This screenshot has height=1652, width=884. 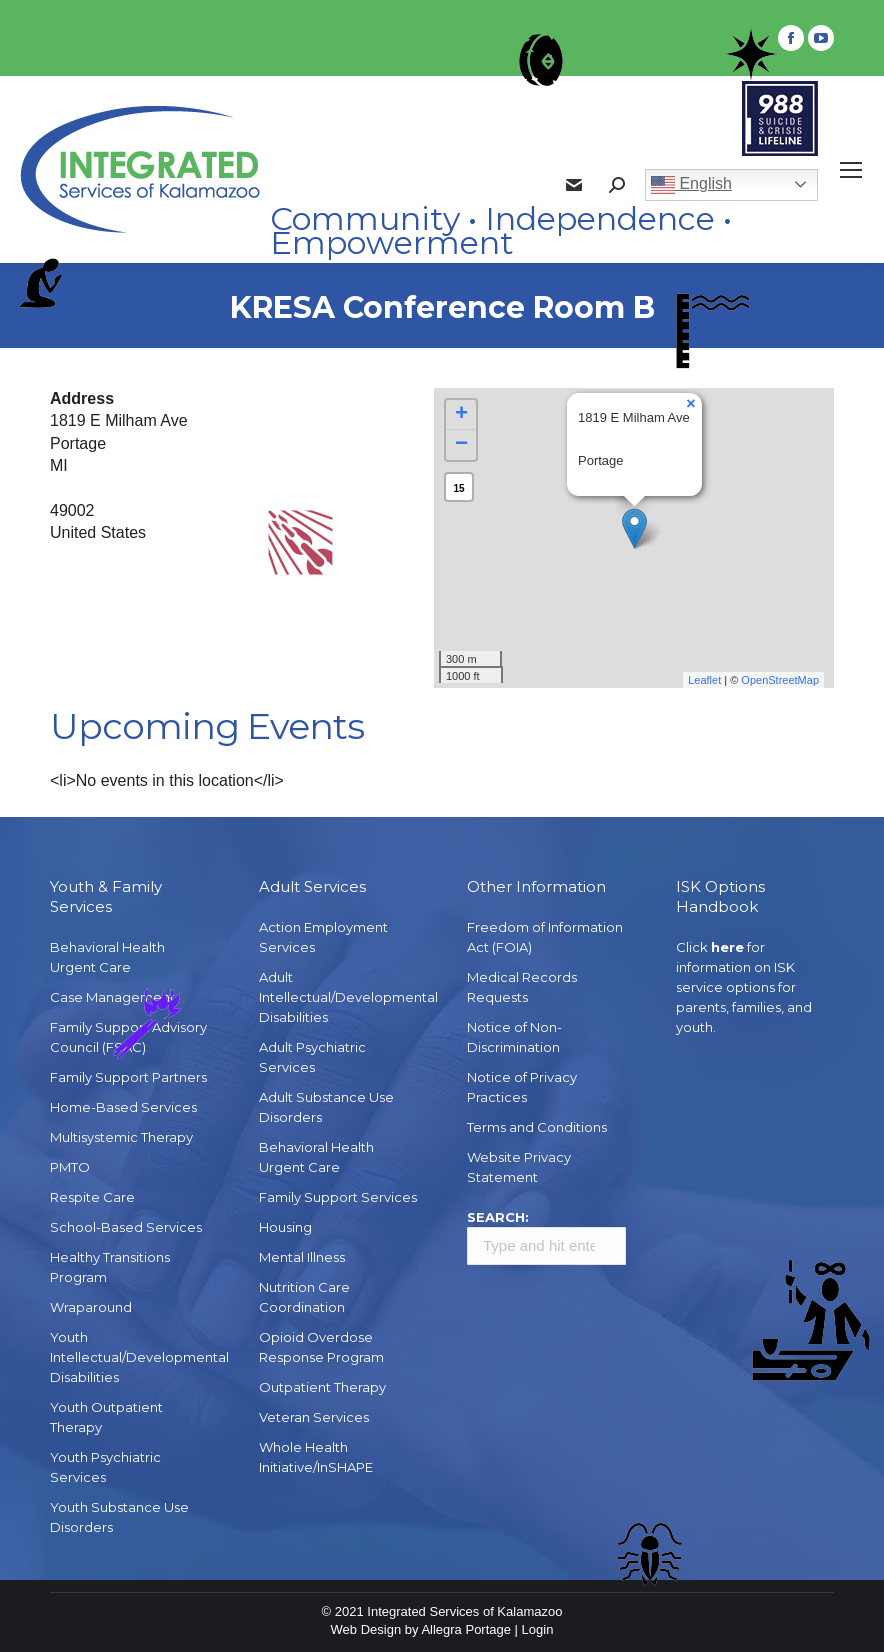 I want to click on view the magician tarot card, so click(x=812, y=1321).